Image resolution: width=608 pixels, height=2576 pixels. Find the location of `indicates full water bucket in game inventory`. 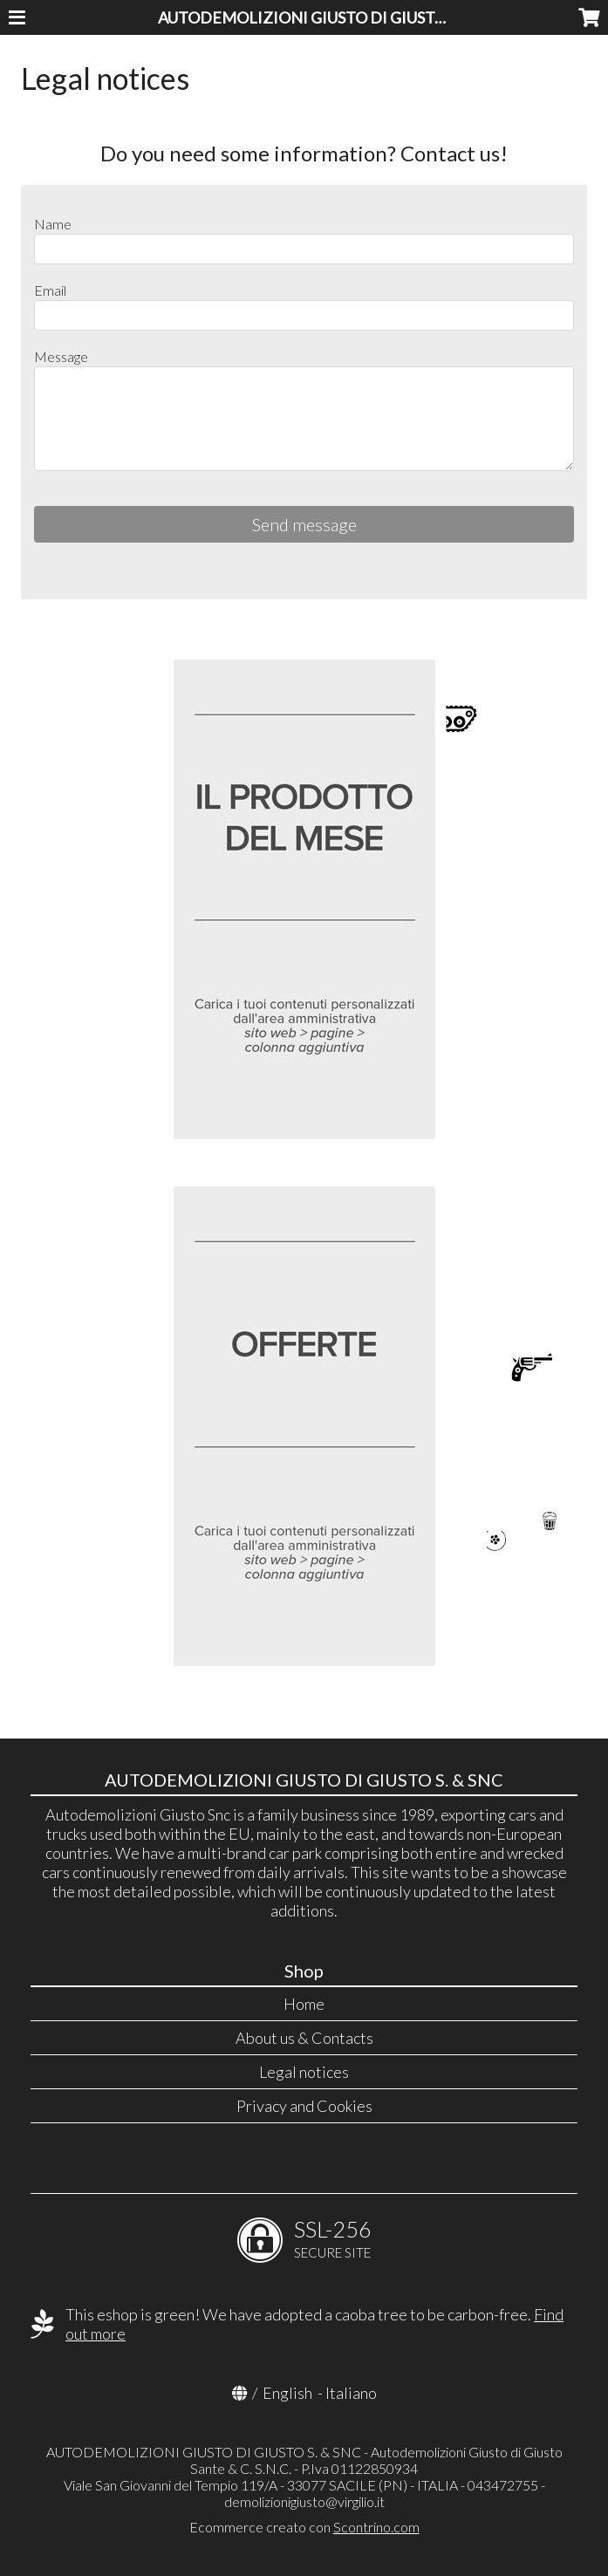

indicates full water bucket in game inventory is located at coordinates (550, 1520).